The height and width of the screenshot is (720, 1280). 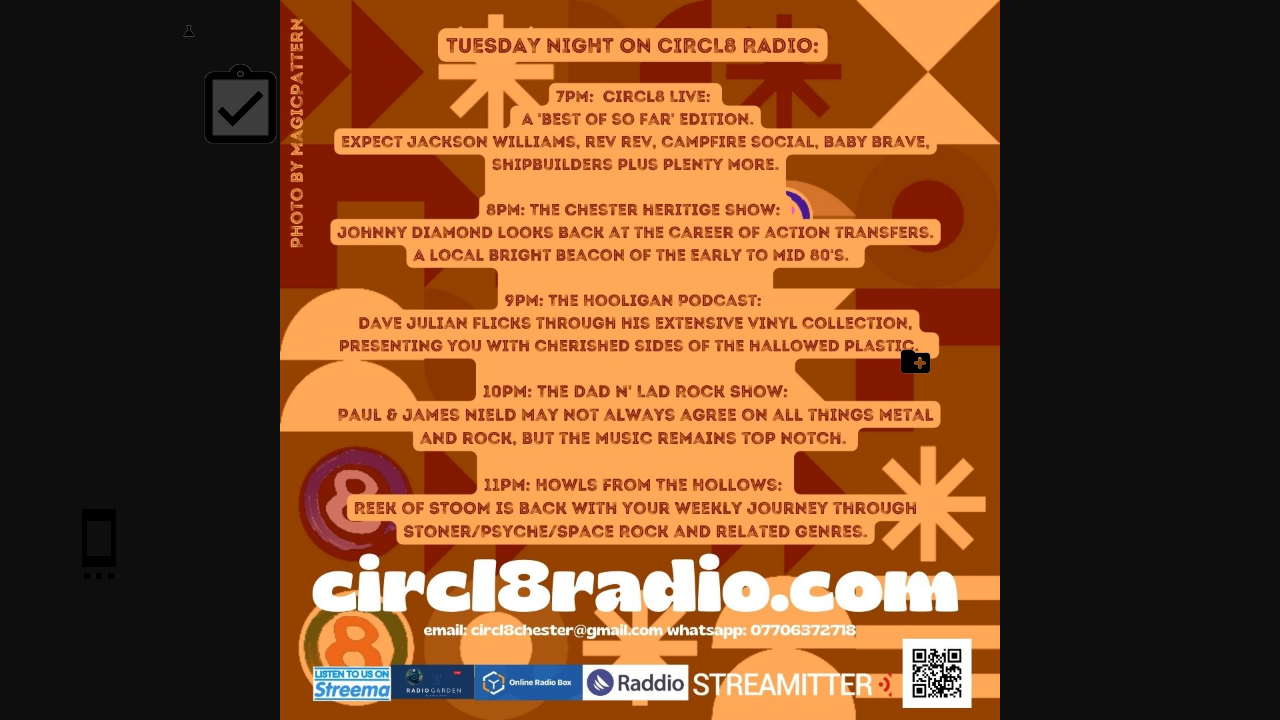 I want to click on access science or laboratory features, so click(x=189, y=31).